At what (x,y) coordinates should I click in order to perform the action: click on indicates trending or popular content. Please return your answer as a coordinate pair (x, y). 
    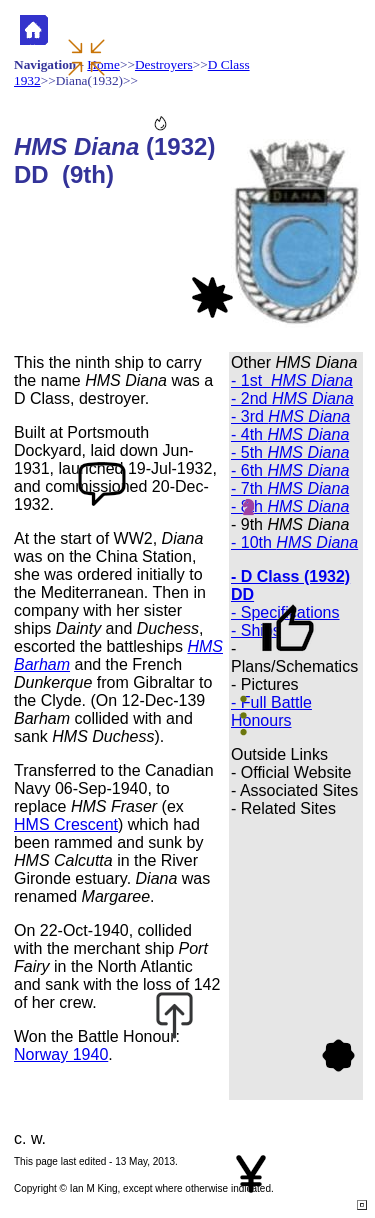
    Looking at the image, I should click on (160, 123).